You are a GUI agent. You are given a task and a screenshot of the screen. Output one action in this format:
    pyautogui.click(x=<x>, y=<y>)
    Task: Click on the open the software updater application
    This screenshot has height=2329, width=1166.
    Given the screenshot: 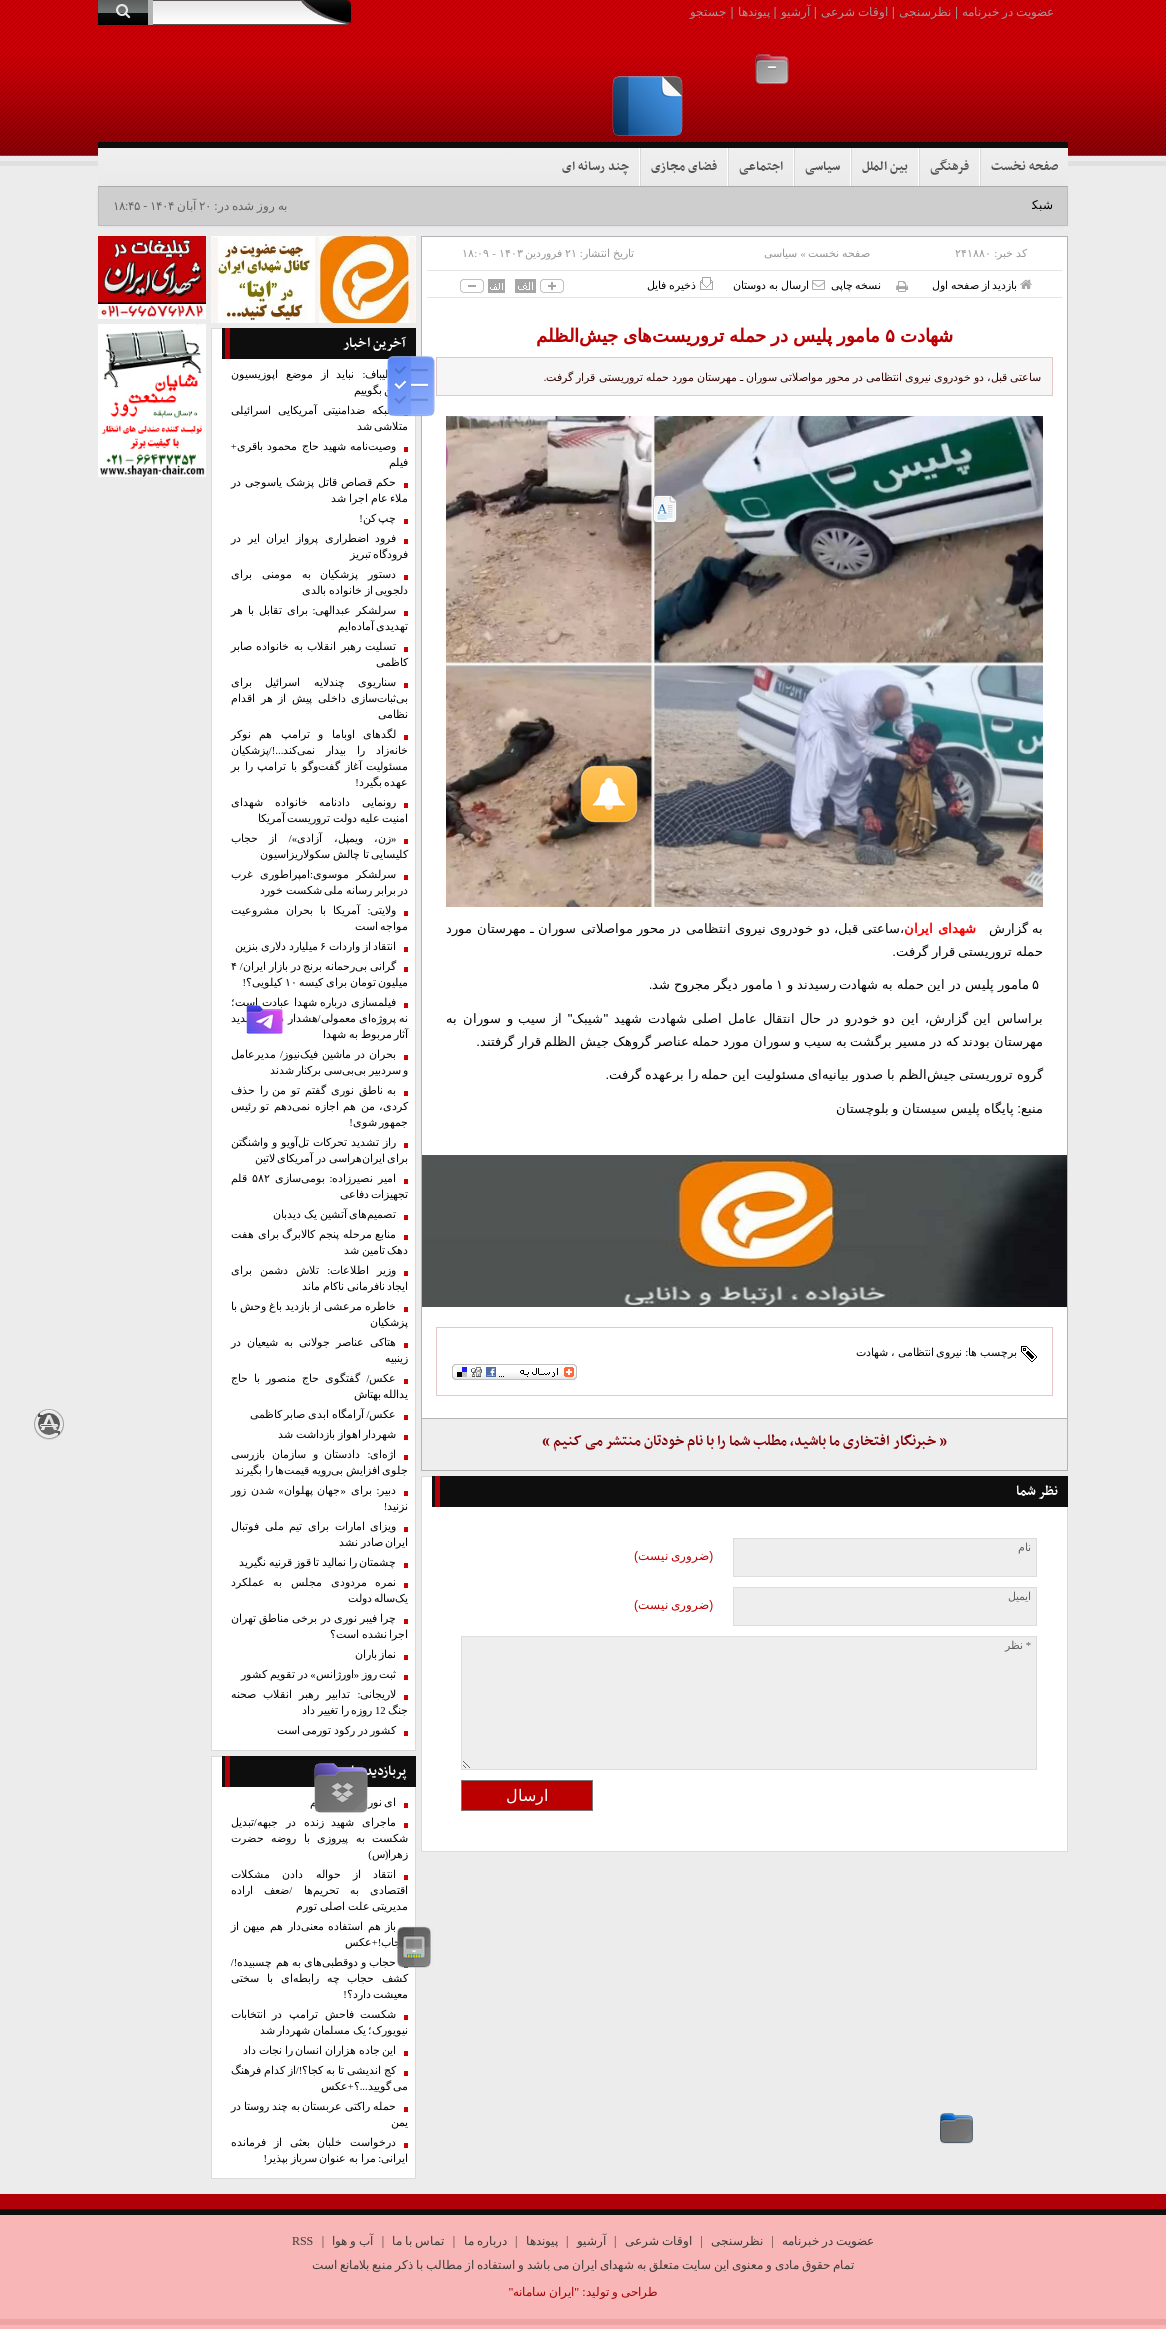 What is the action you would take?
    pyautogui.click(x=49, y=1424)
    